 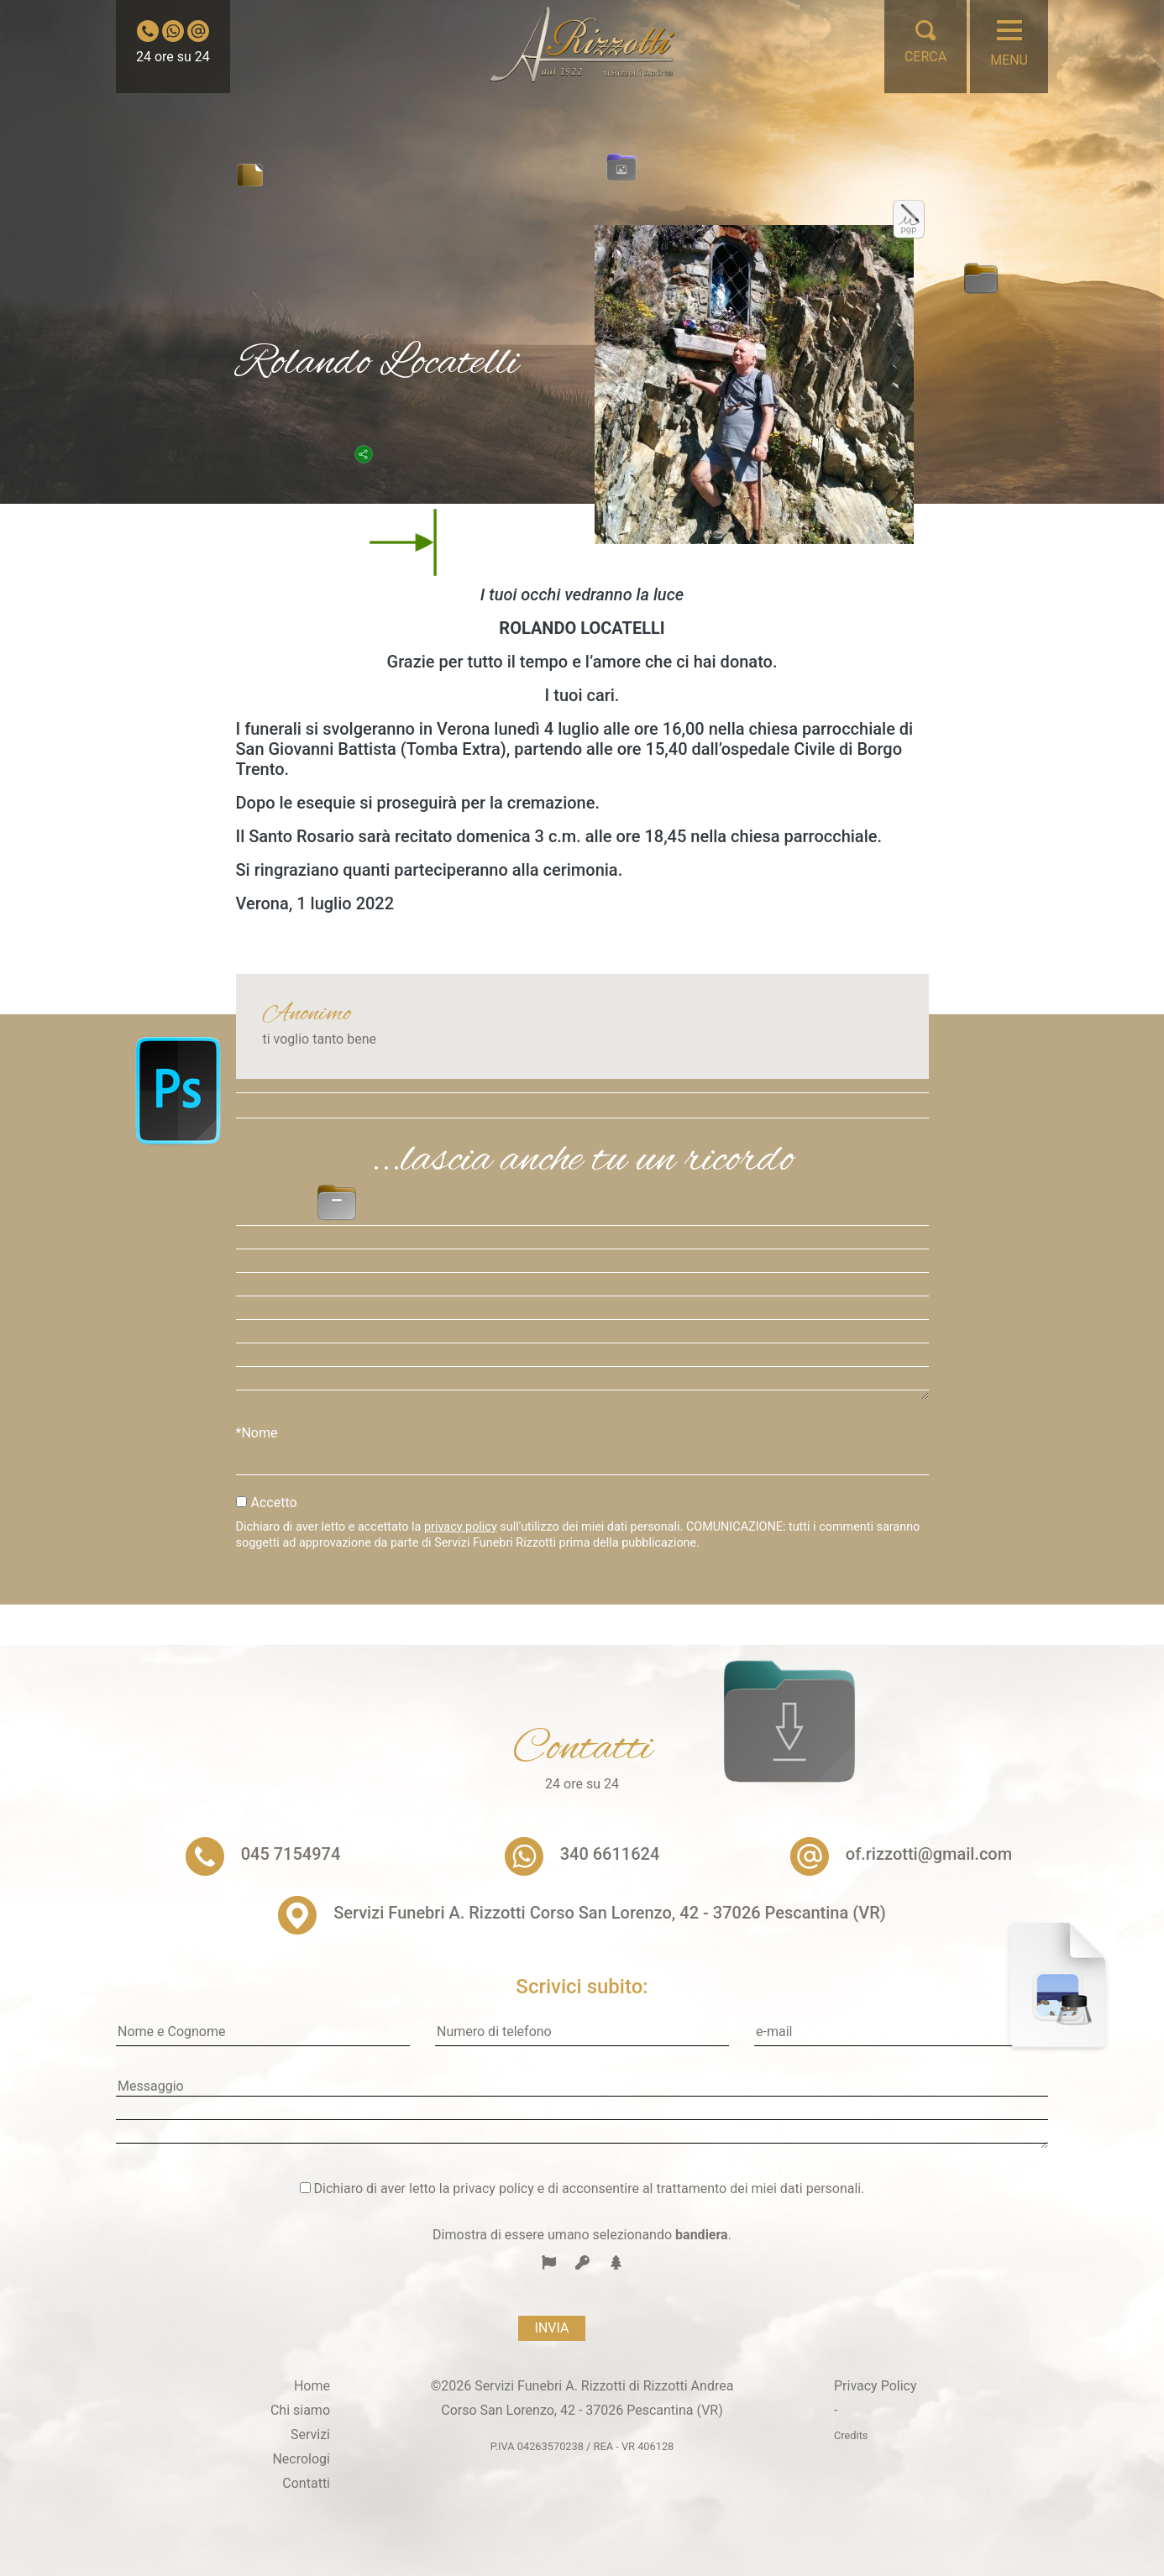 I want to click on open your pictures folder, so click(x=621, y=167).